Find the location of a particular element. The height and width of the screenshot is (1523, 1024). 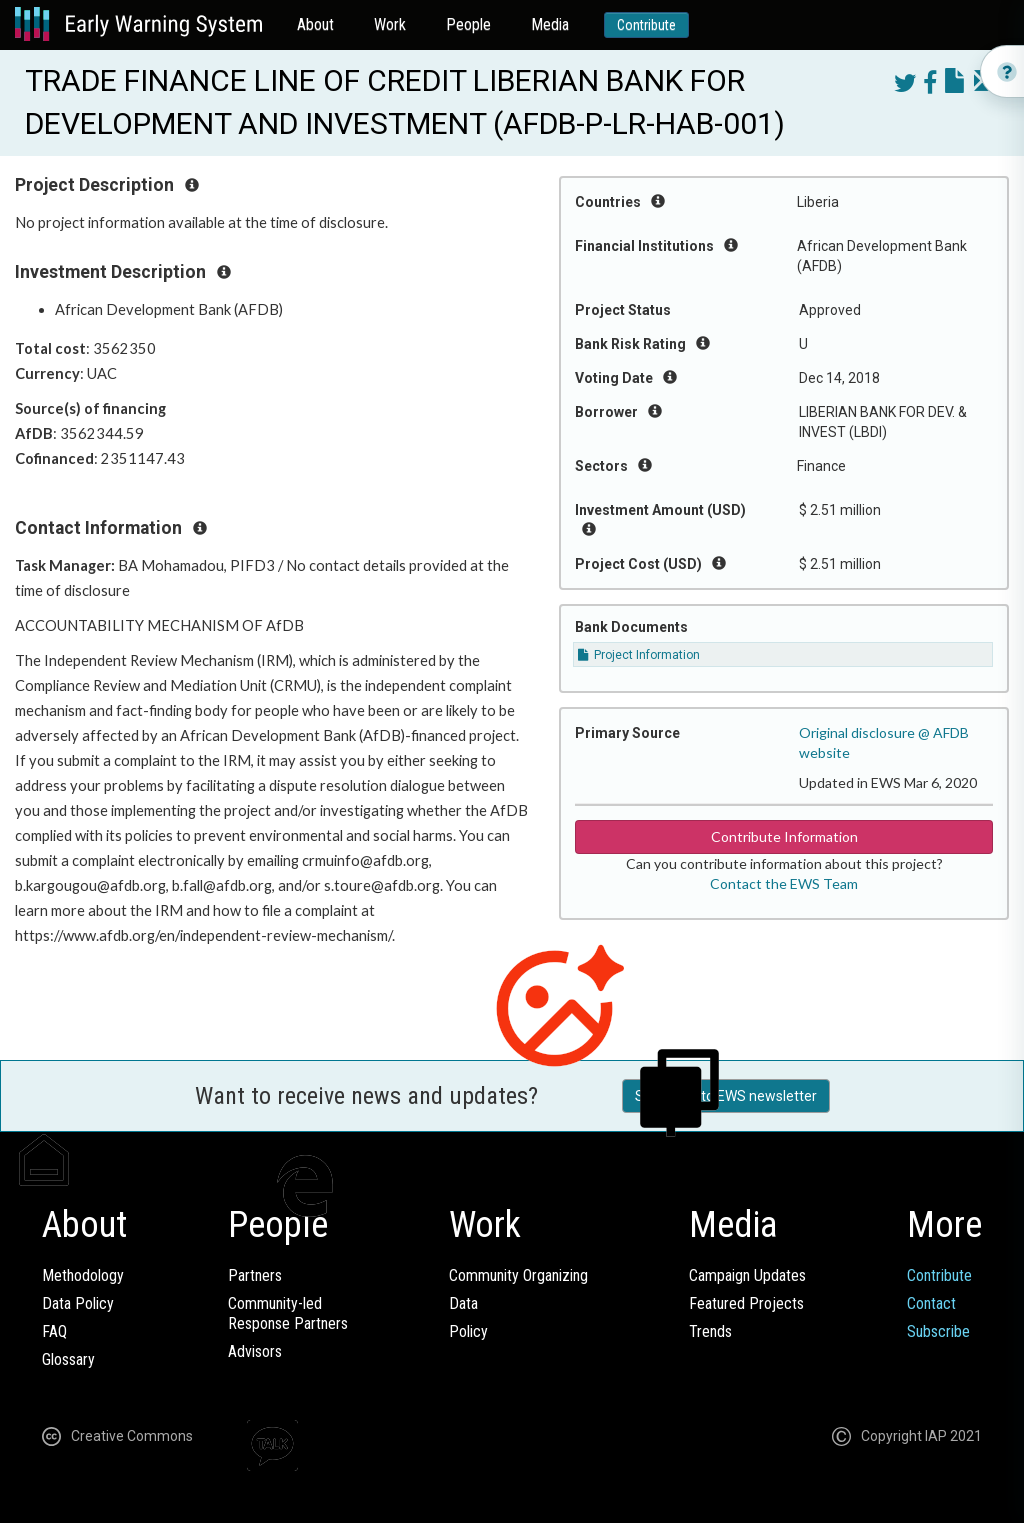

open Microsoft Edge browser is located at coordinates (305, 1186).